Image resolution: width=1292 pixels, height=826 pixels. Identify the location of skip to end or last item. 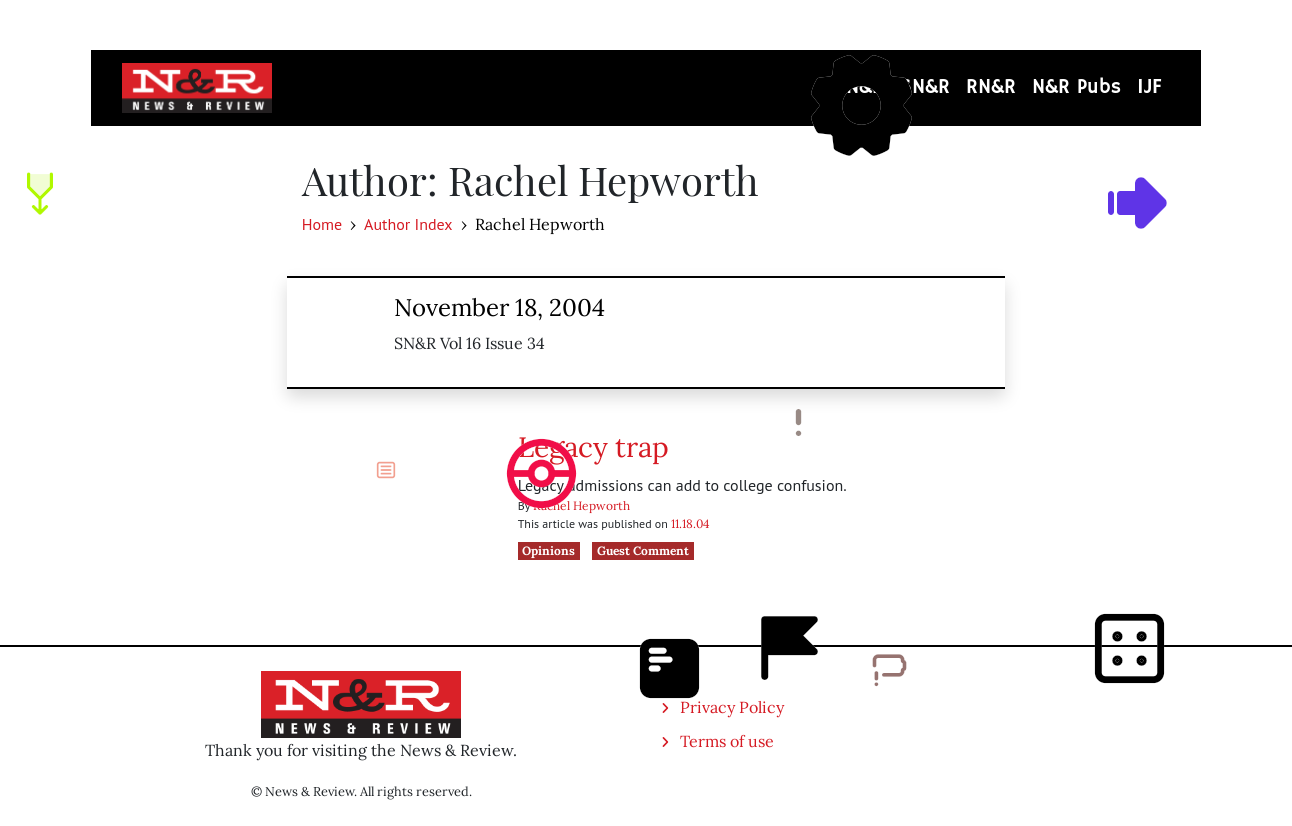
(1138, 203).